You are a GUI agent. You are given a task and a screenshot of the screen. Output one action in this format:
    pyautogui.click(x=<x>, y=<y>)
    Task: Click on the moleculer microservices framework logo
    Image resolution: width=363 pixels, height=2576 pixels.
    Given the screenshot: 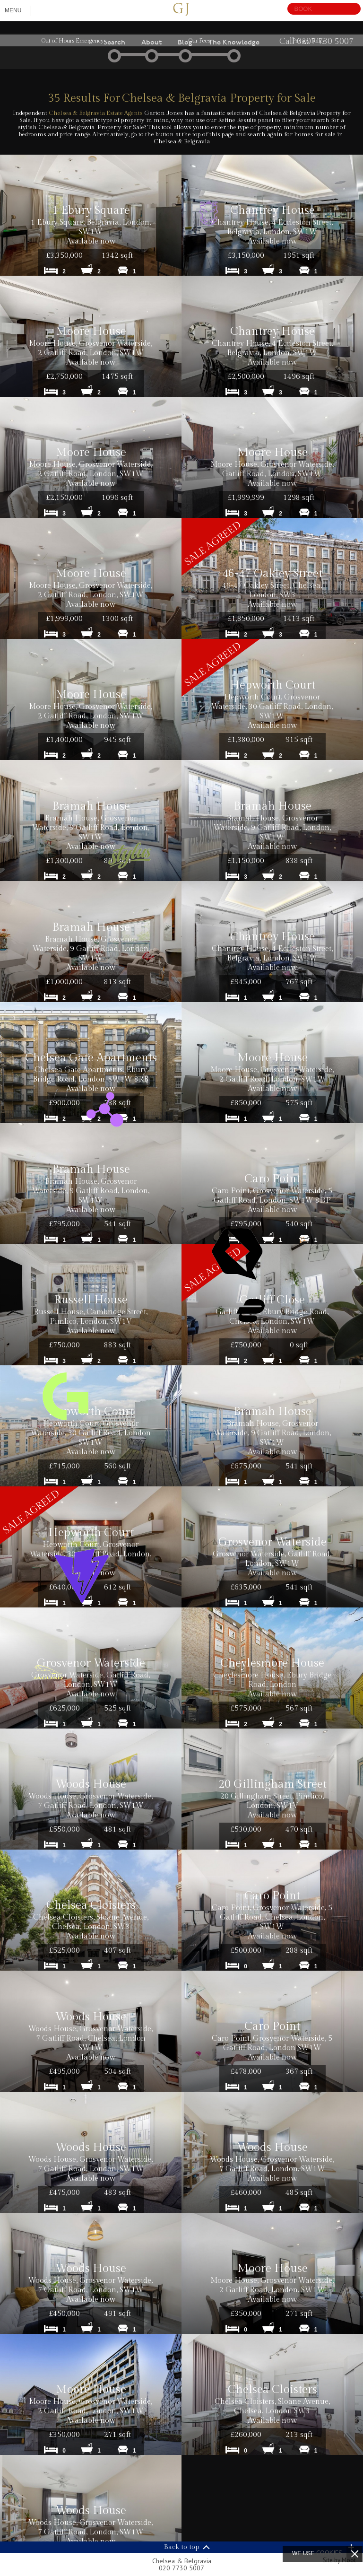 What is the action you would take?
    pyautogui.click(x=105, y=1109)
    